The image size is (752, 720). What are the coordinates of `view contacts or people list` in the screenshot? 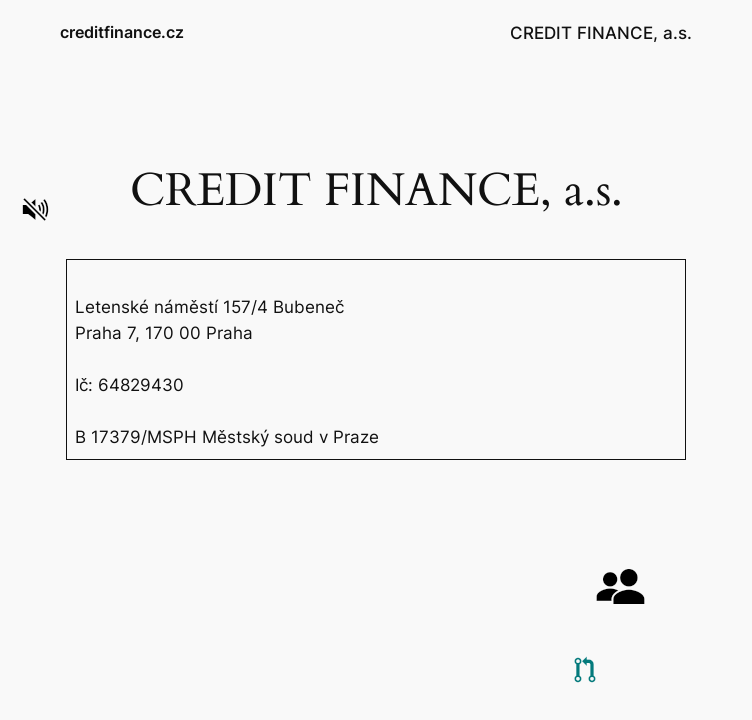 It's located at (620, 586).